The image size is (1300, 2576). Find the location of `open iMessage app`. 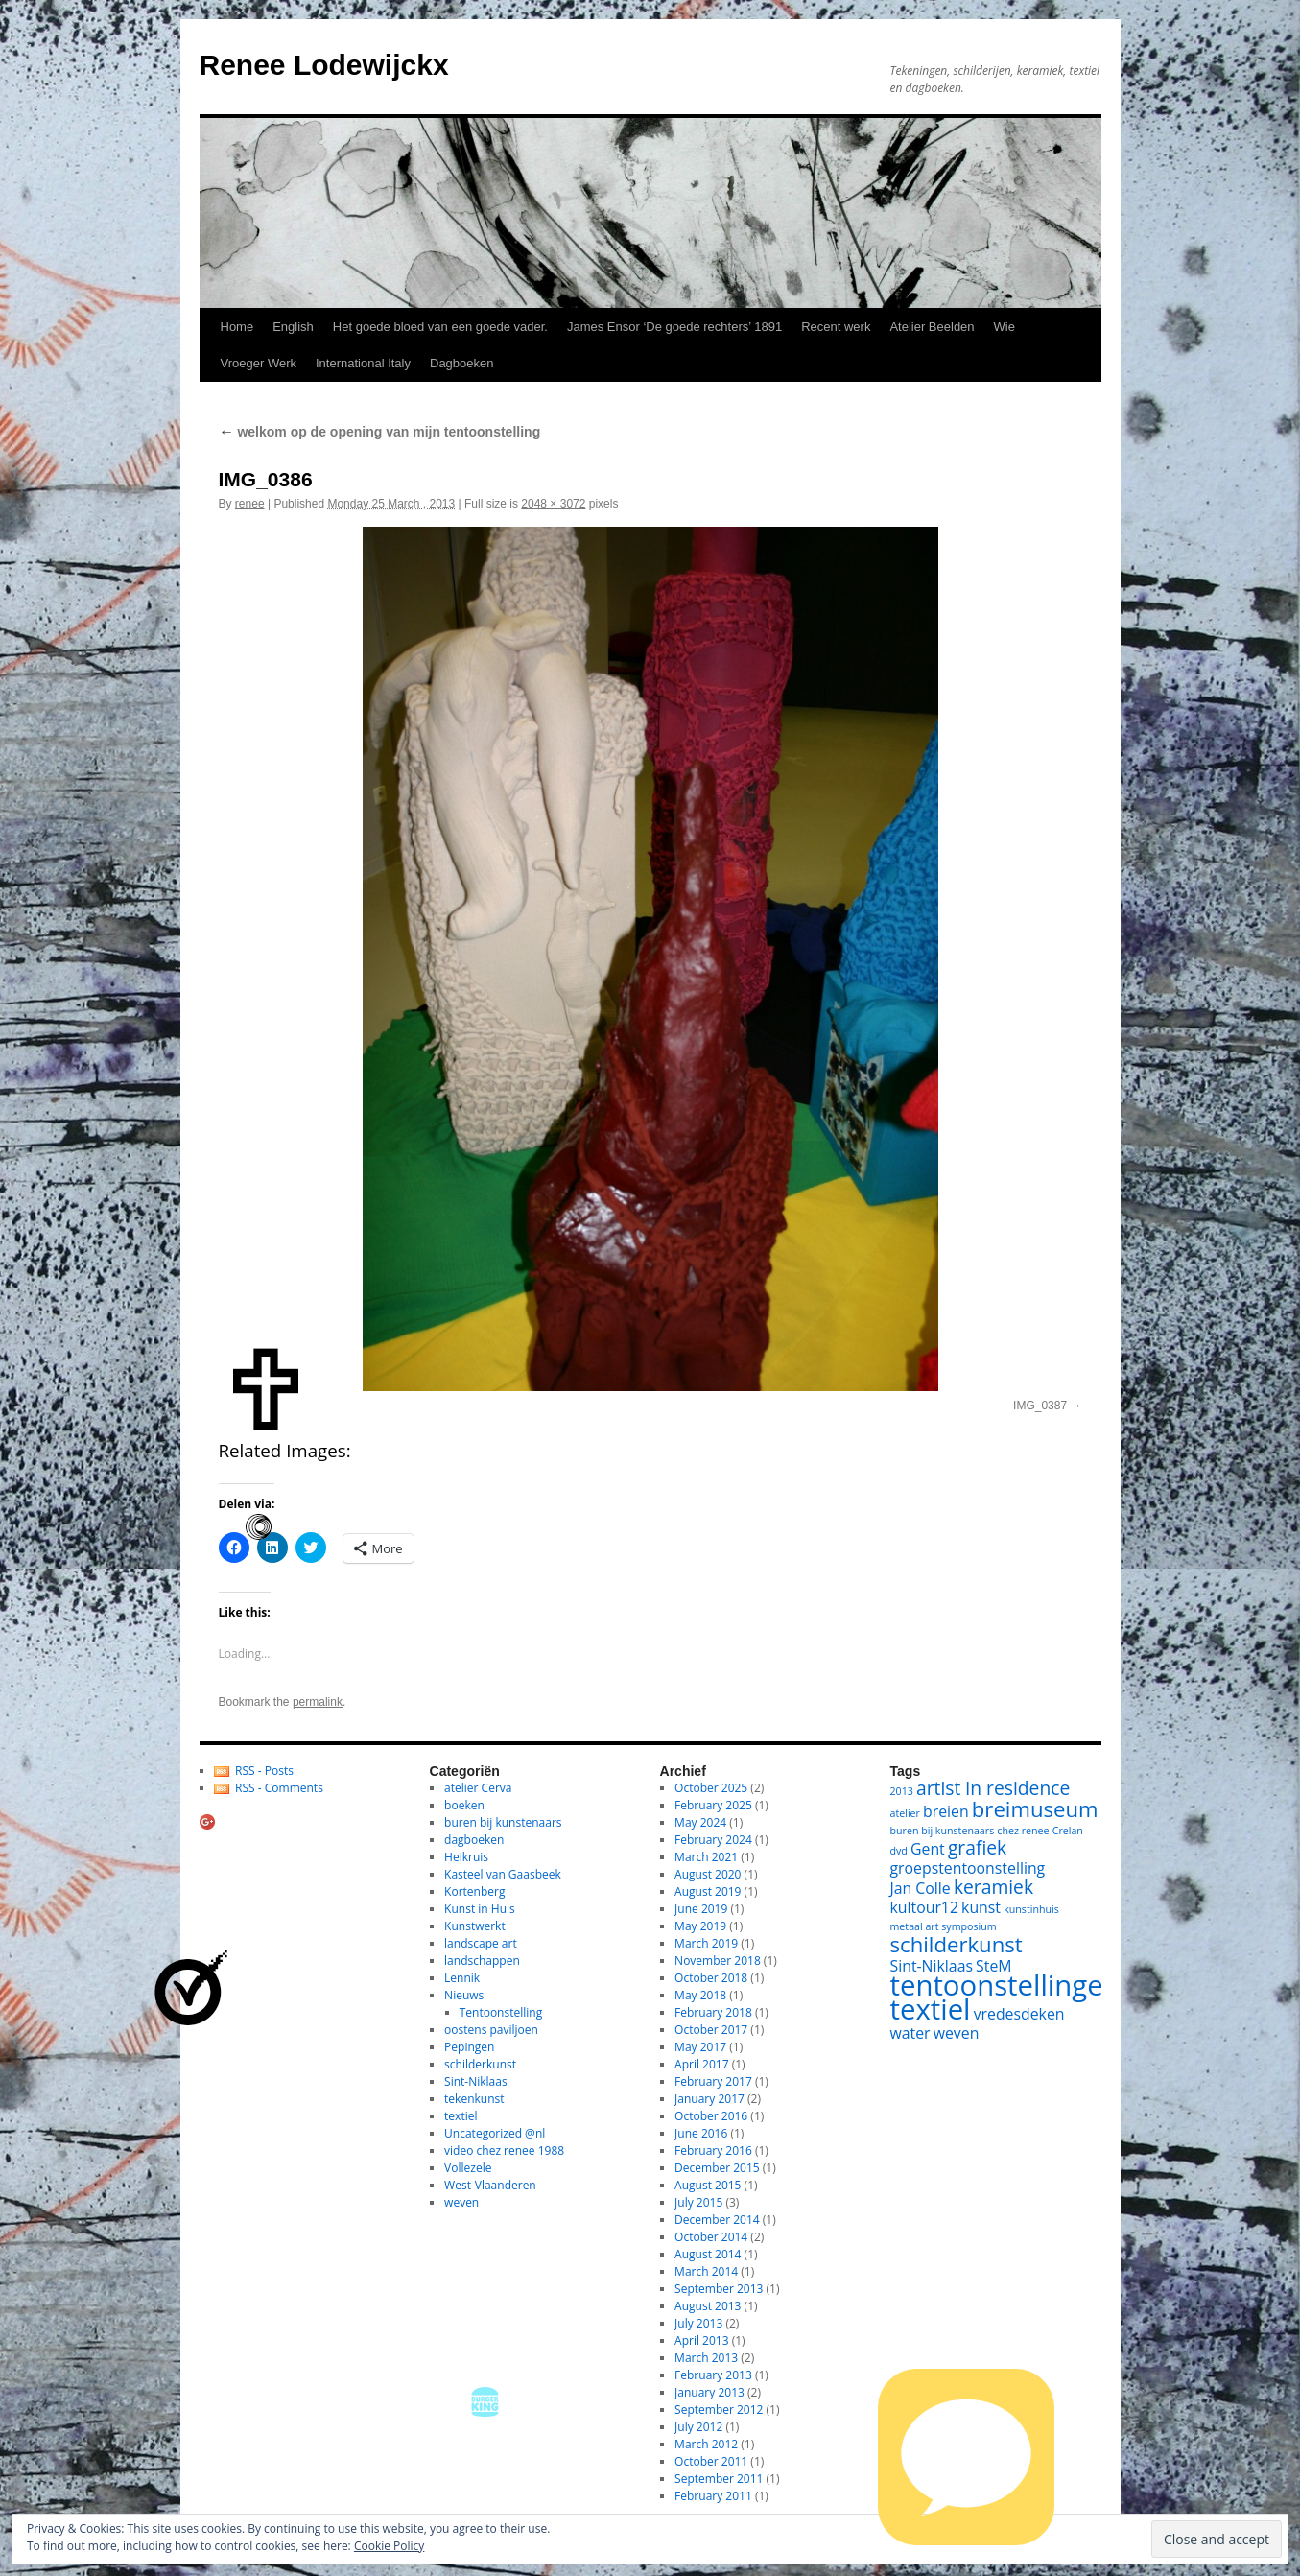

open iMessage app is located at coordinates (966, 2457).